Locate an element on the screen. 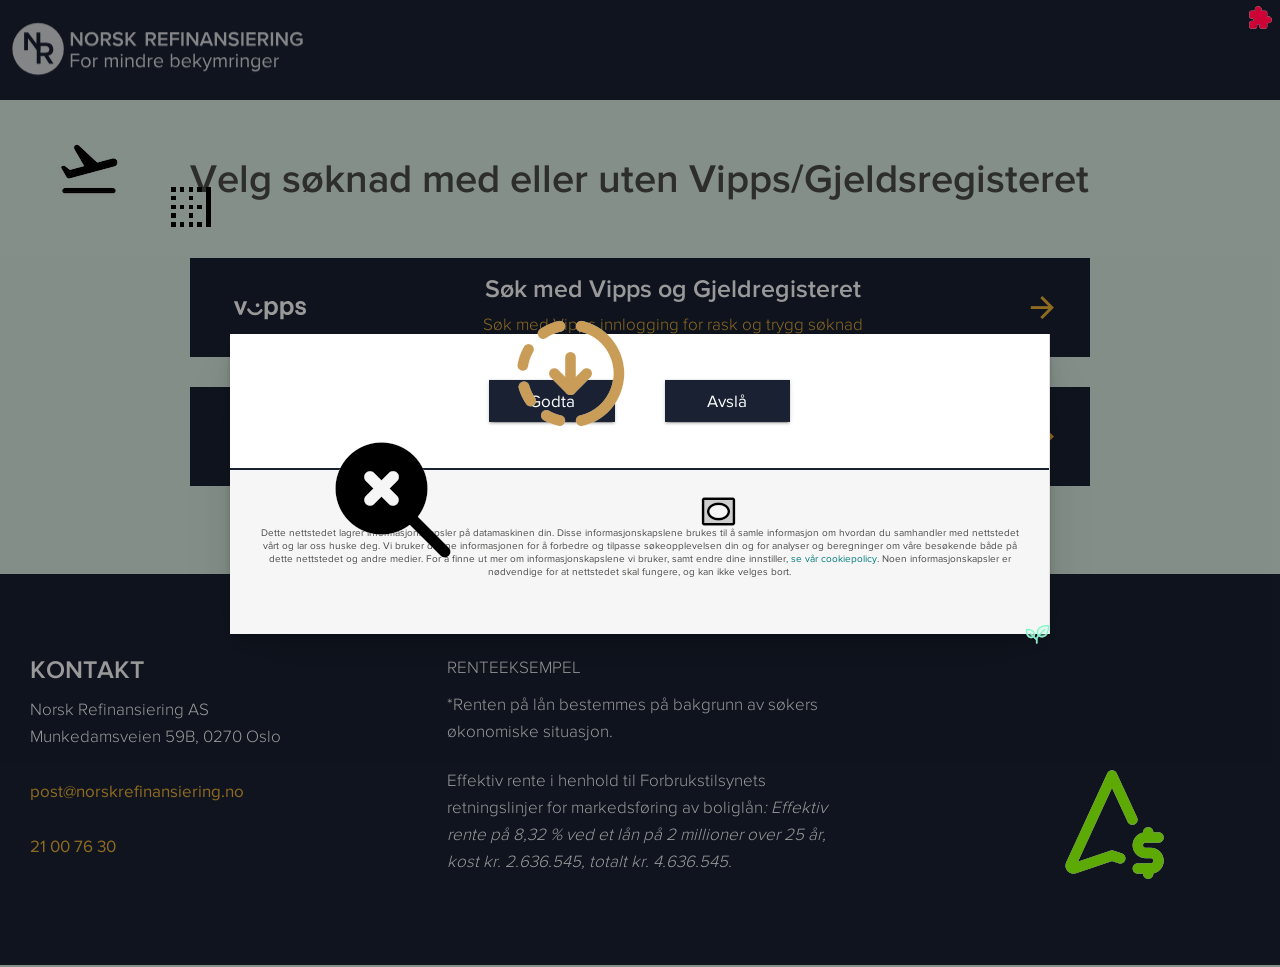 The width and height of the screenshot is (1280, 967). apply border to the right edge of a cell or selection is located at coordinates (191, 207).